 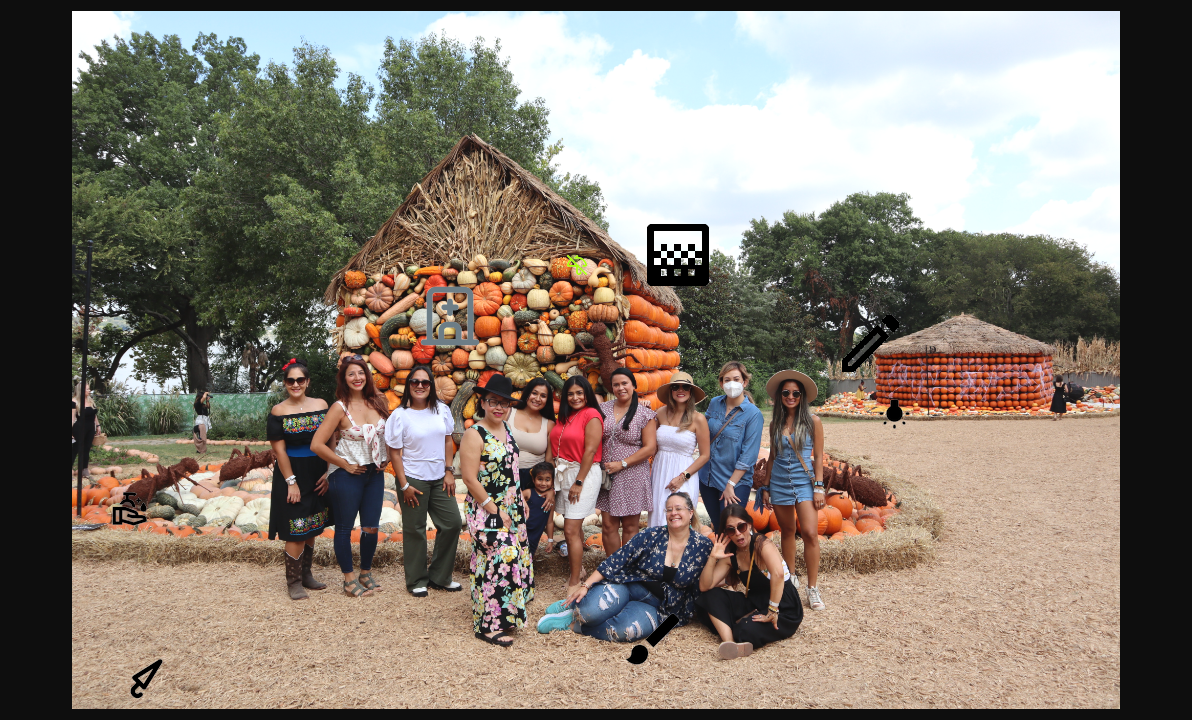 I want to click on indicates weather protection is disabled, so click(x=577, y=265).